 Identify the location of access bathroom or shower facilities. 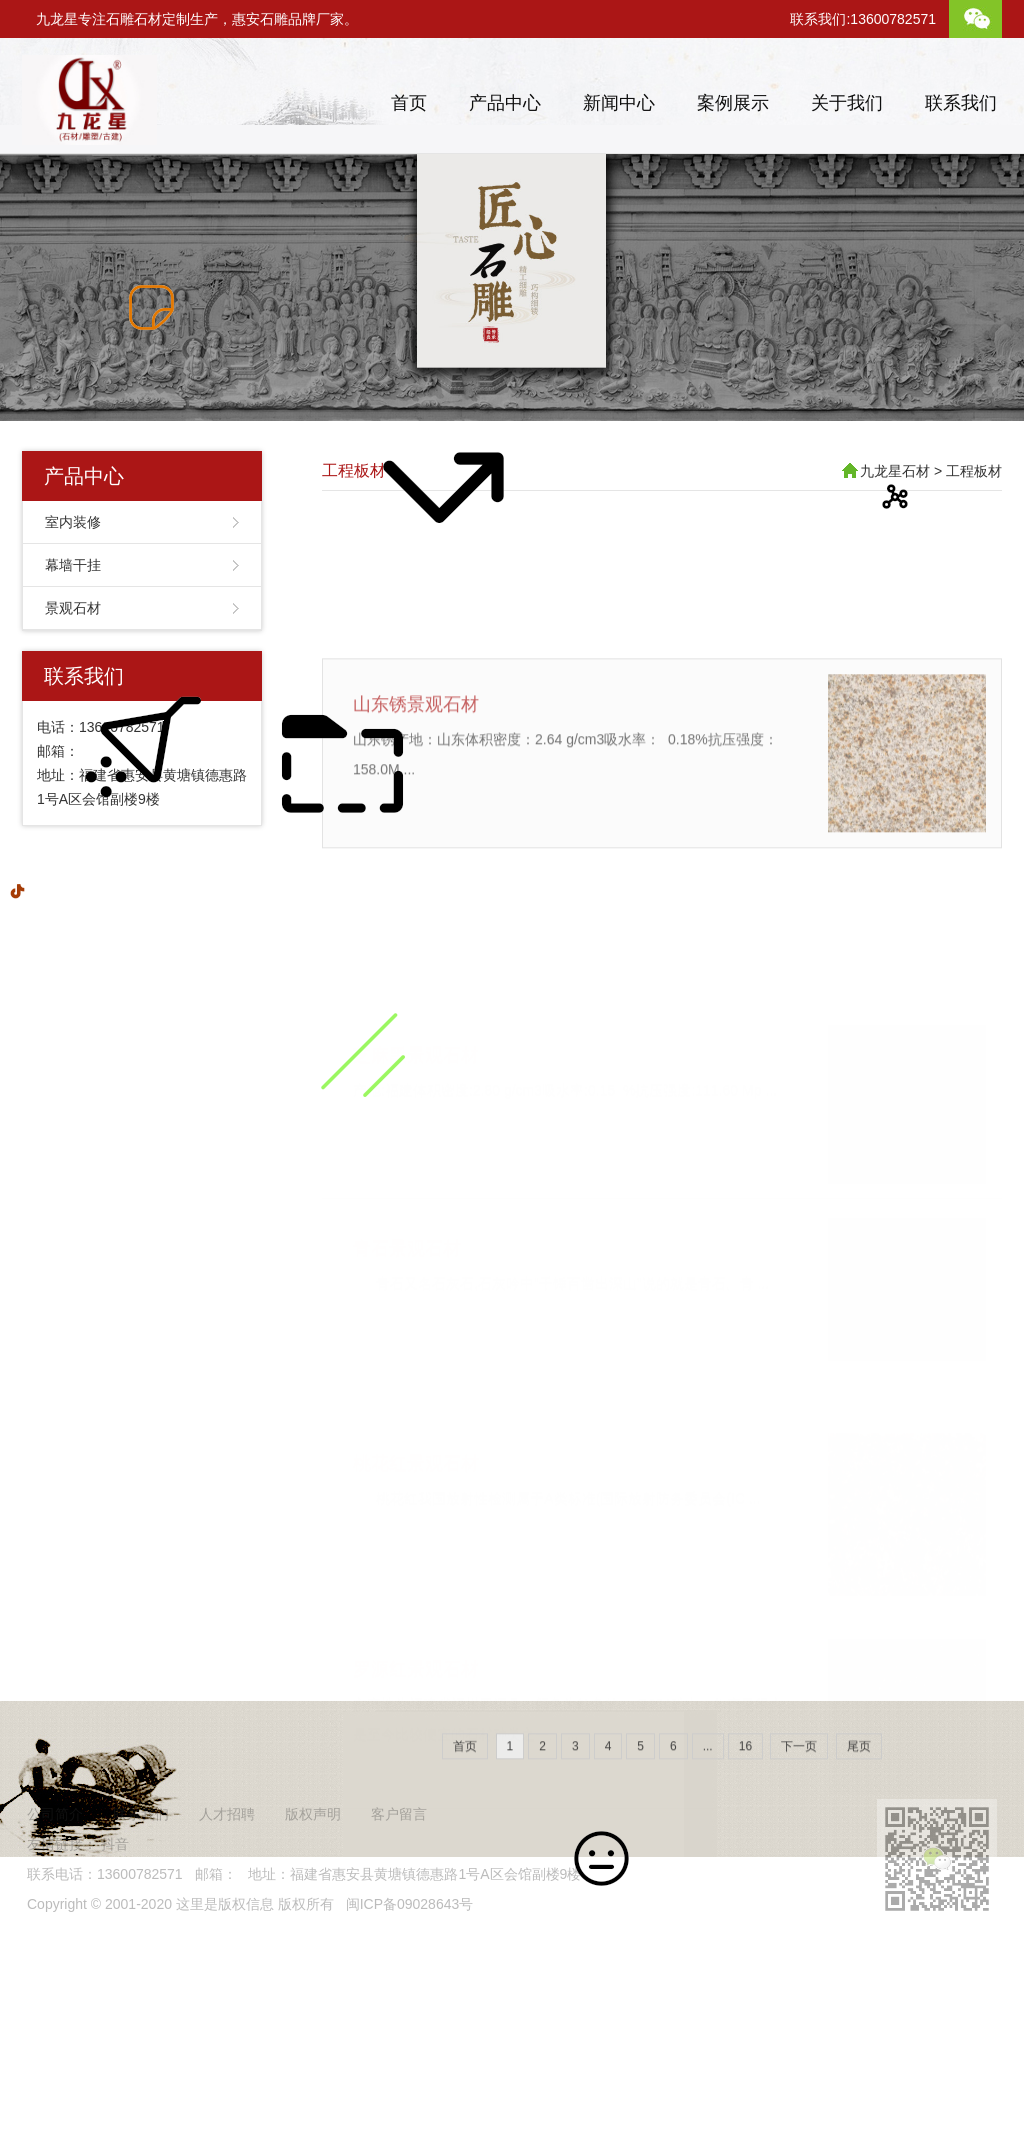
(141, 741).